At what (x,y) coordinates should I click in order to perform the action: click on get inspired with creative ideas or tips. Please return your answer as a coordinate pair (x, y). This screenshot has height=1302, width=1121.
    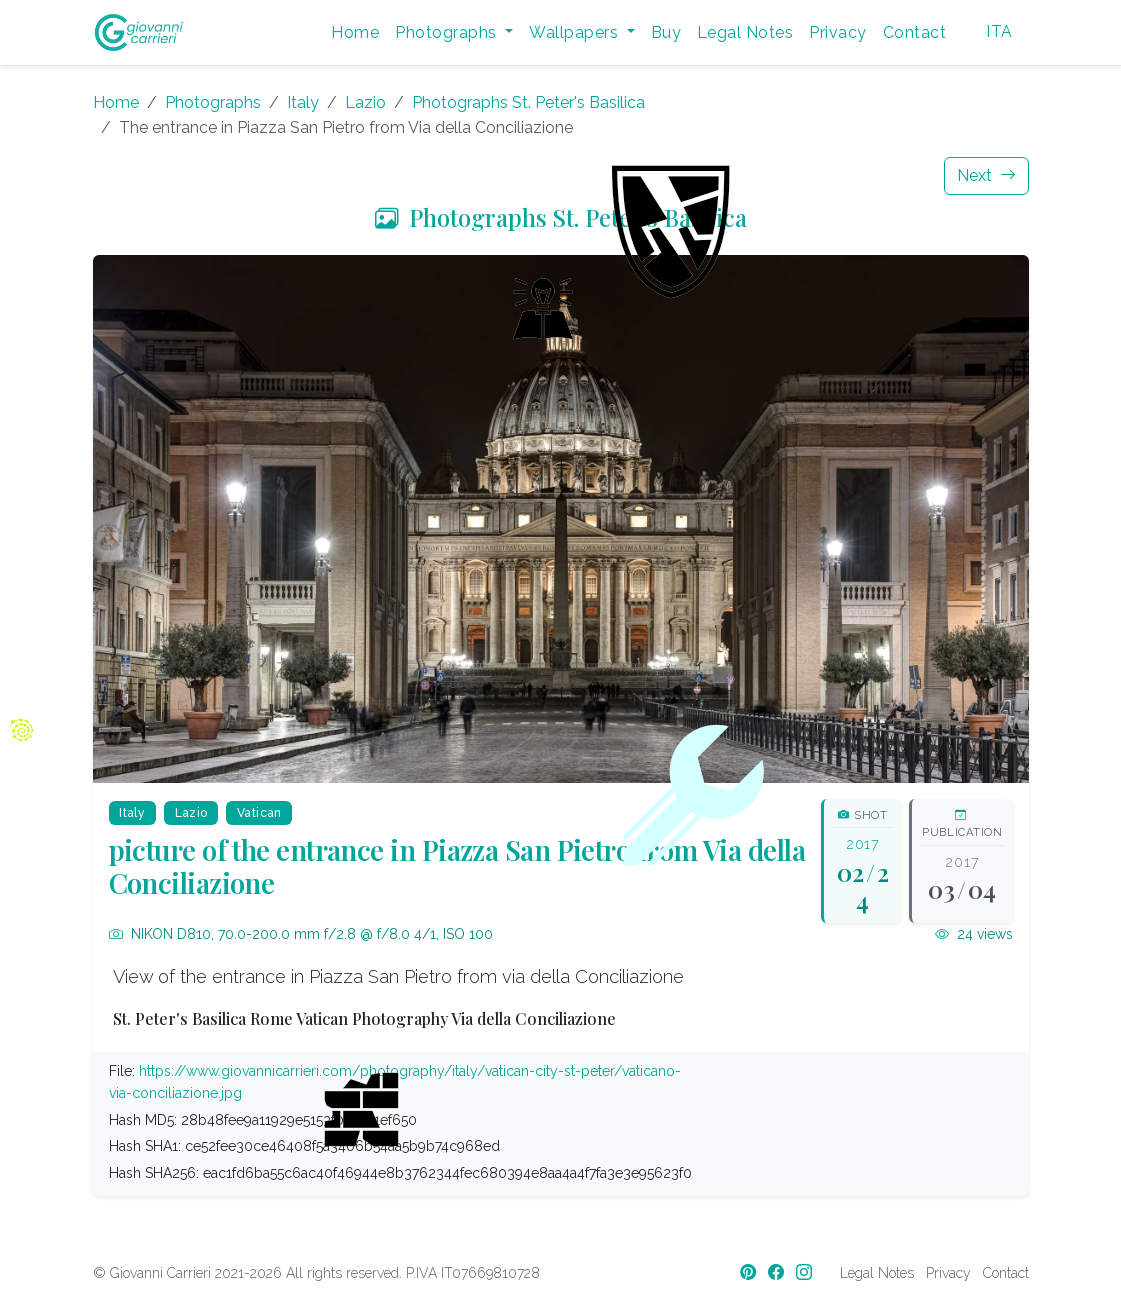
    Looking at the image, I should click on (543, 309).